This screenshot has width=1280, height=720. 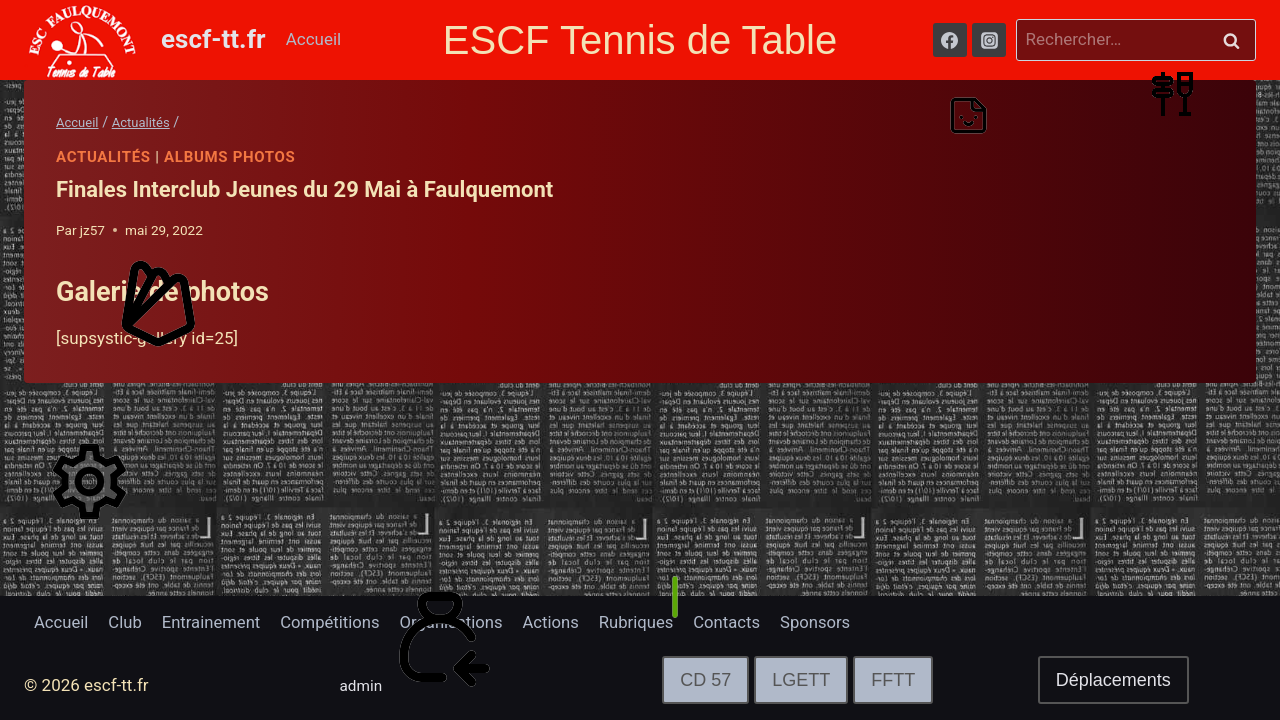 What do you see at coordinates (675, 597) in the screenshot?
I see `vertical divider or separator between UI elements` at bounding box center [675, 597].